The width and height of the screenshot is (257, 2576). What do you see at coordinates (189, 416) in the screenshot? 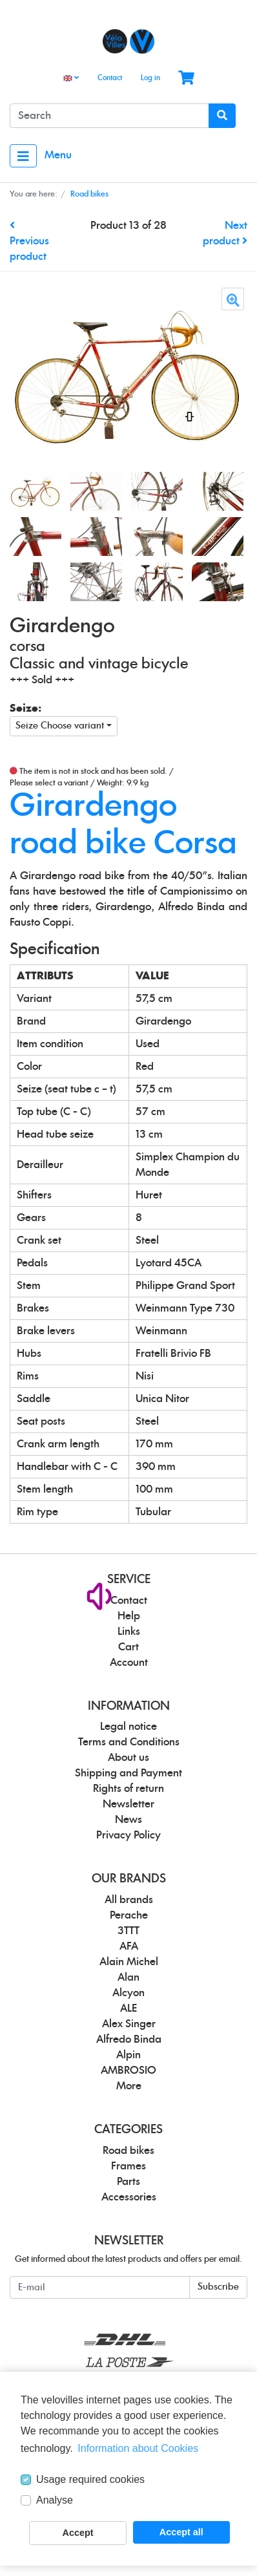
I see `center align object vertically` at bounding box center [189, 416].